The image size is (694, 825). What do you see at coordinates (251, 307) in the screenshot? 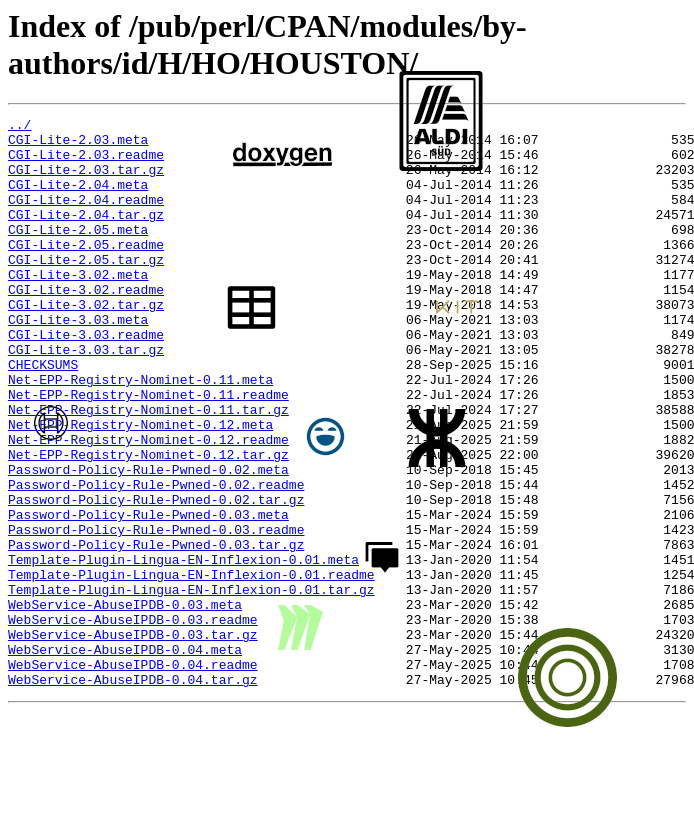
I see `insert a table into the document` at bounding box center [251, 307].